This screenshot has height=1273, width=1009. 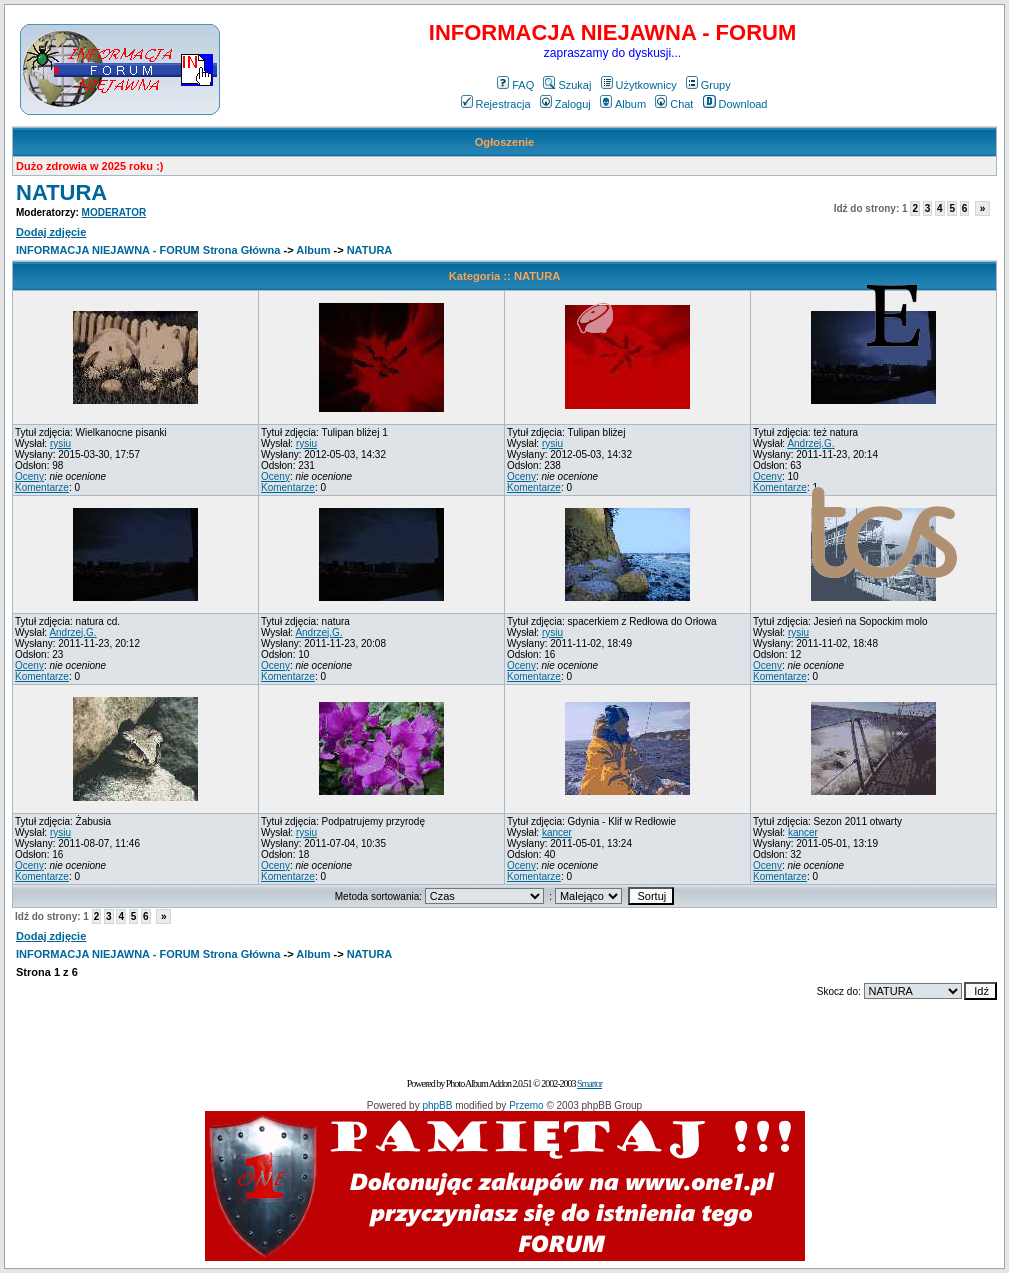 What do you see at coordinates (595, 318) in the screenshot?
I see `open the Fresh framework website or documentation` at bounding box center [595, 318].